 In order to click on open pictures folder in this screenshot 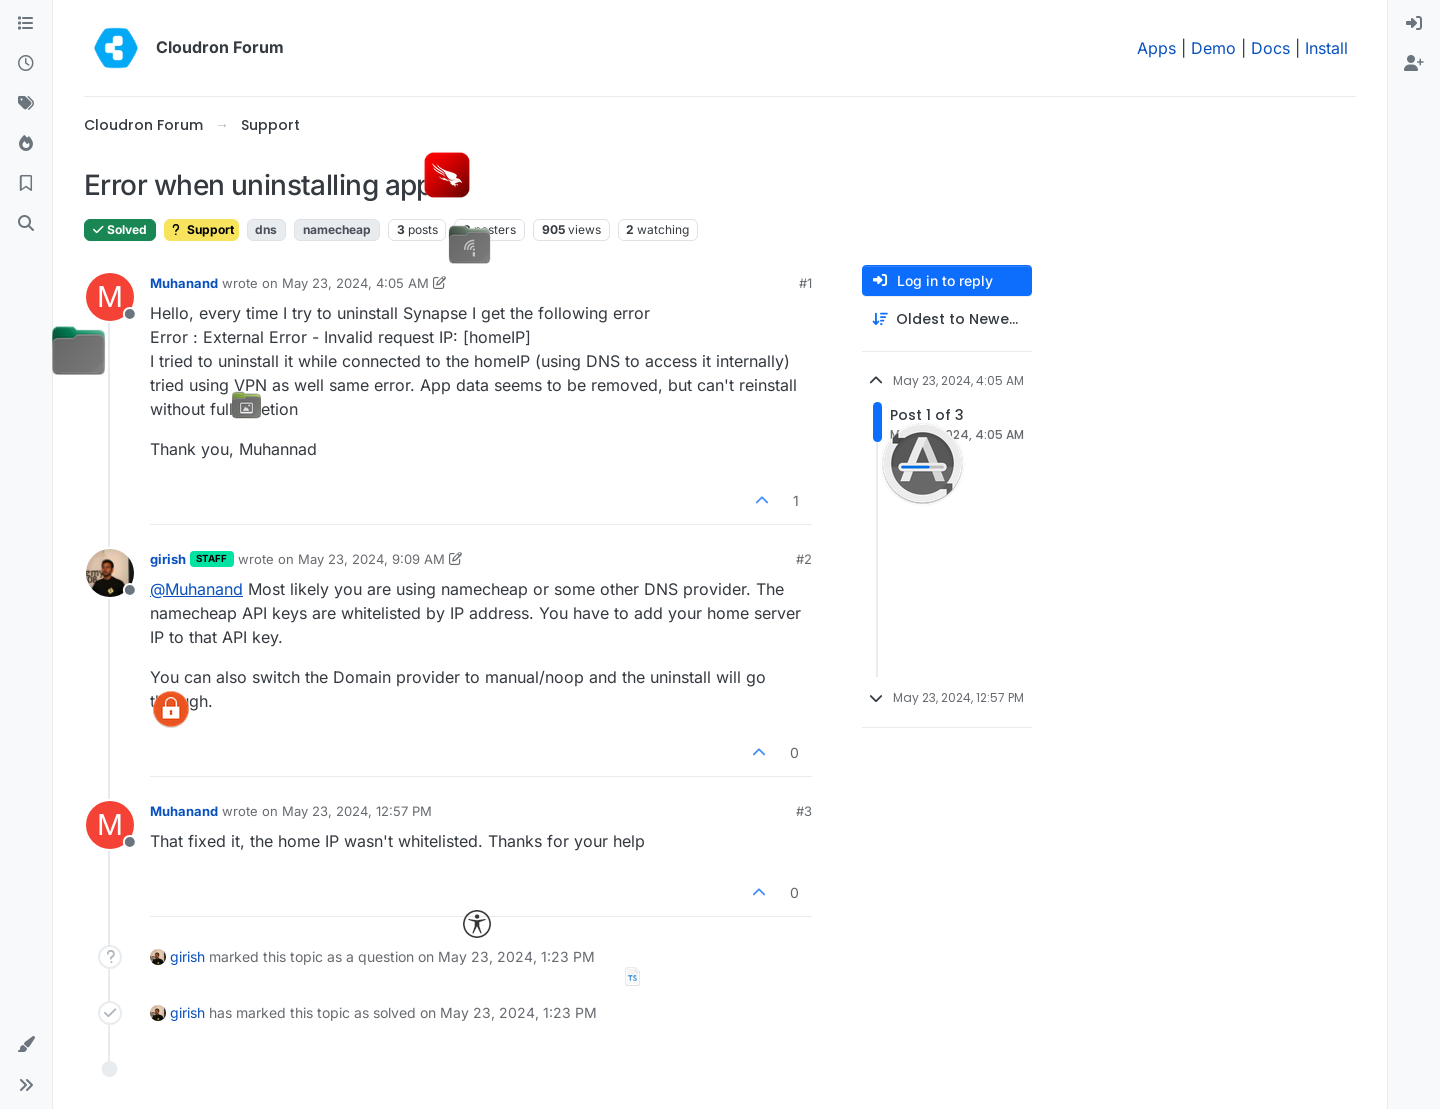, I will do `click(246, 404)`.